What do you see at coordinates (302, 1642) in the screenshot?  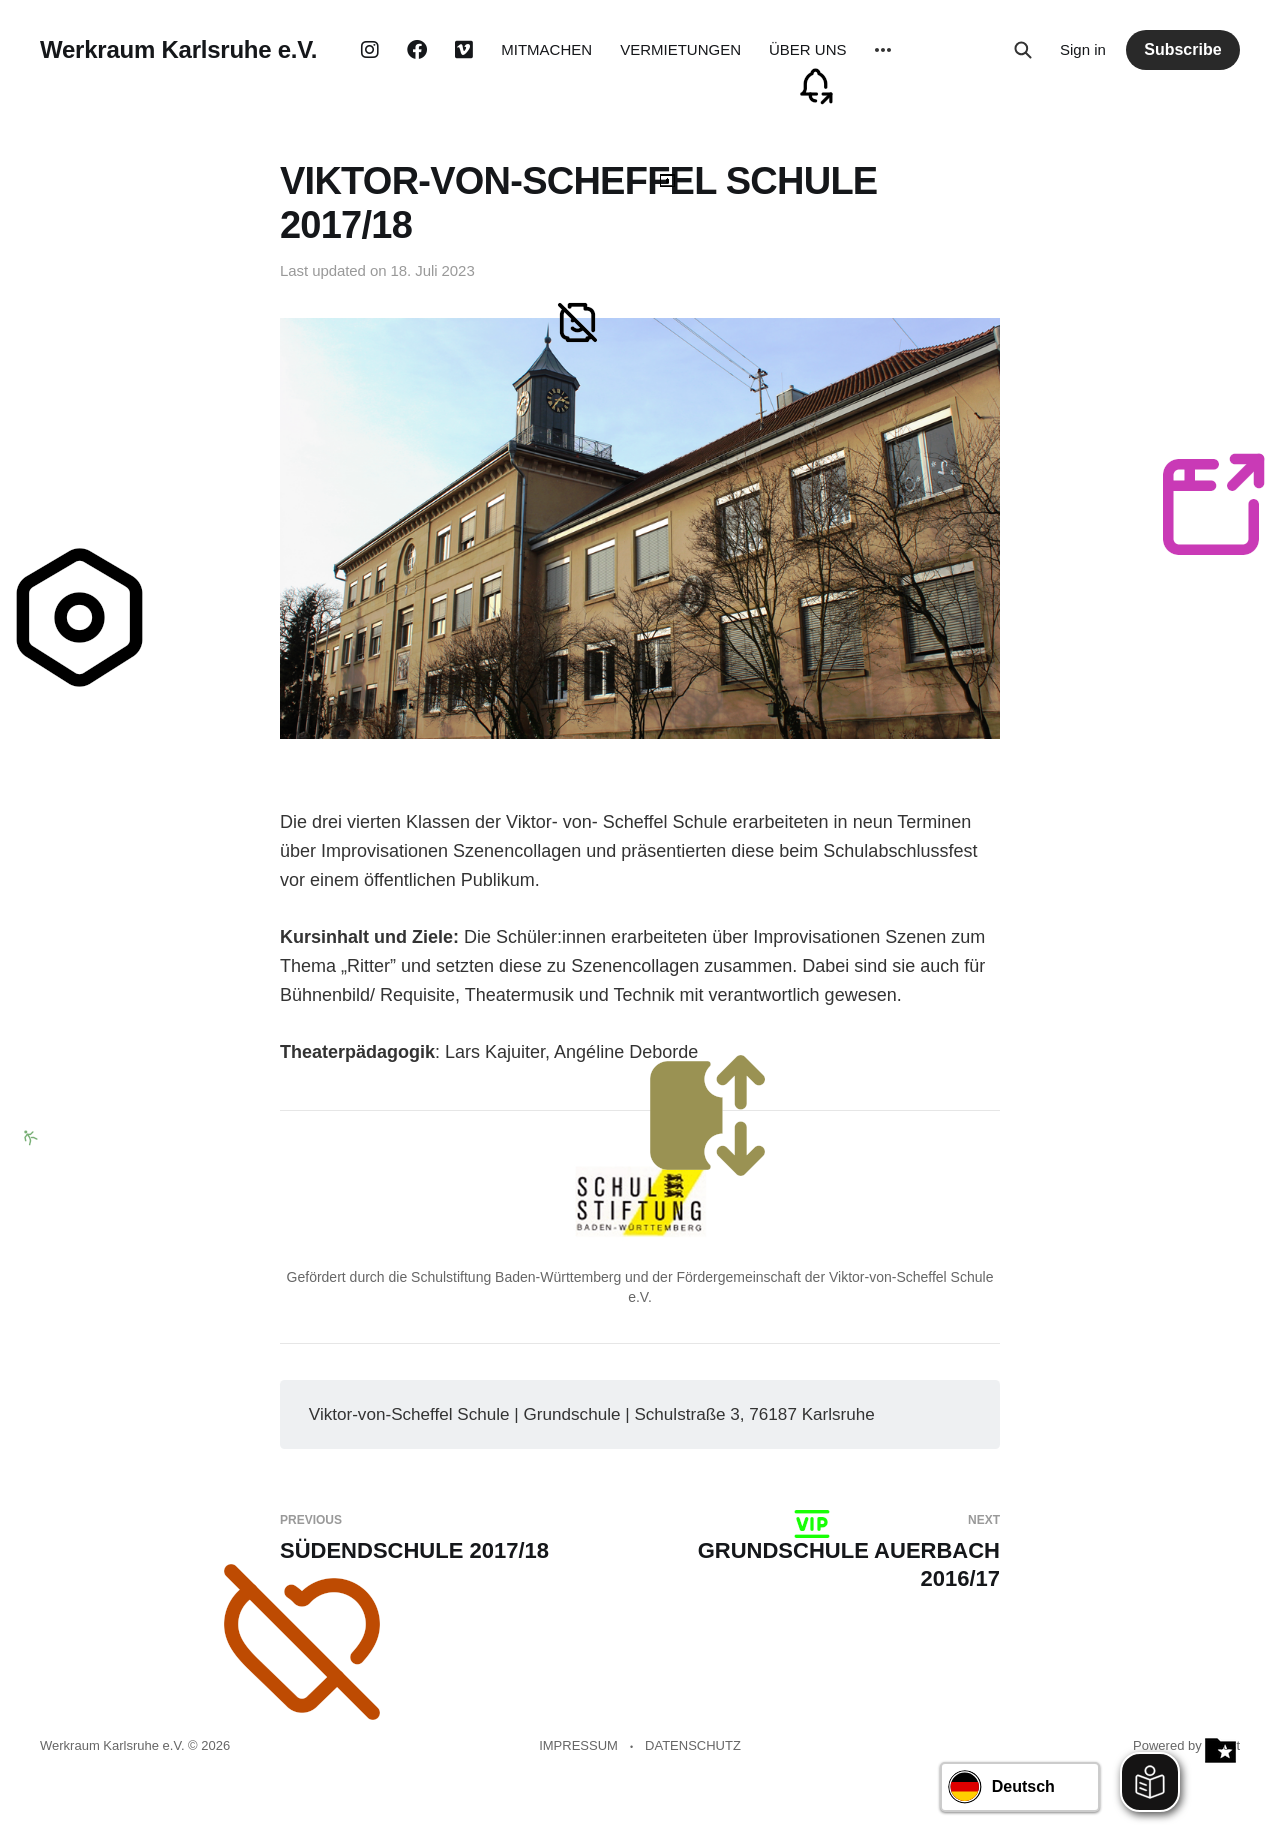 I see `remove from favorites` at bounding box center [302, 1642].